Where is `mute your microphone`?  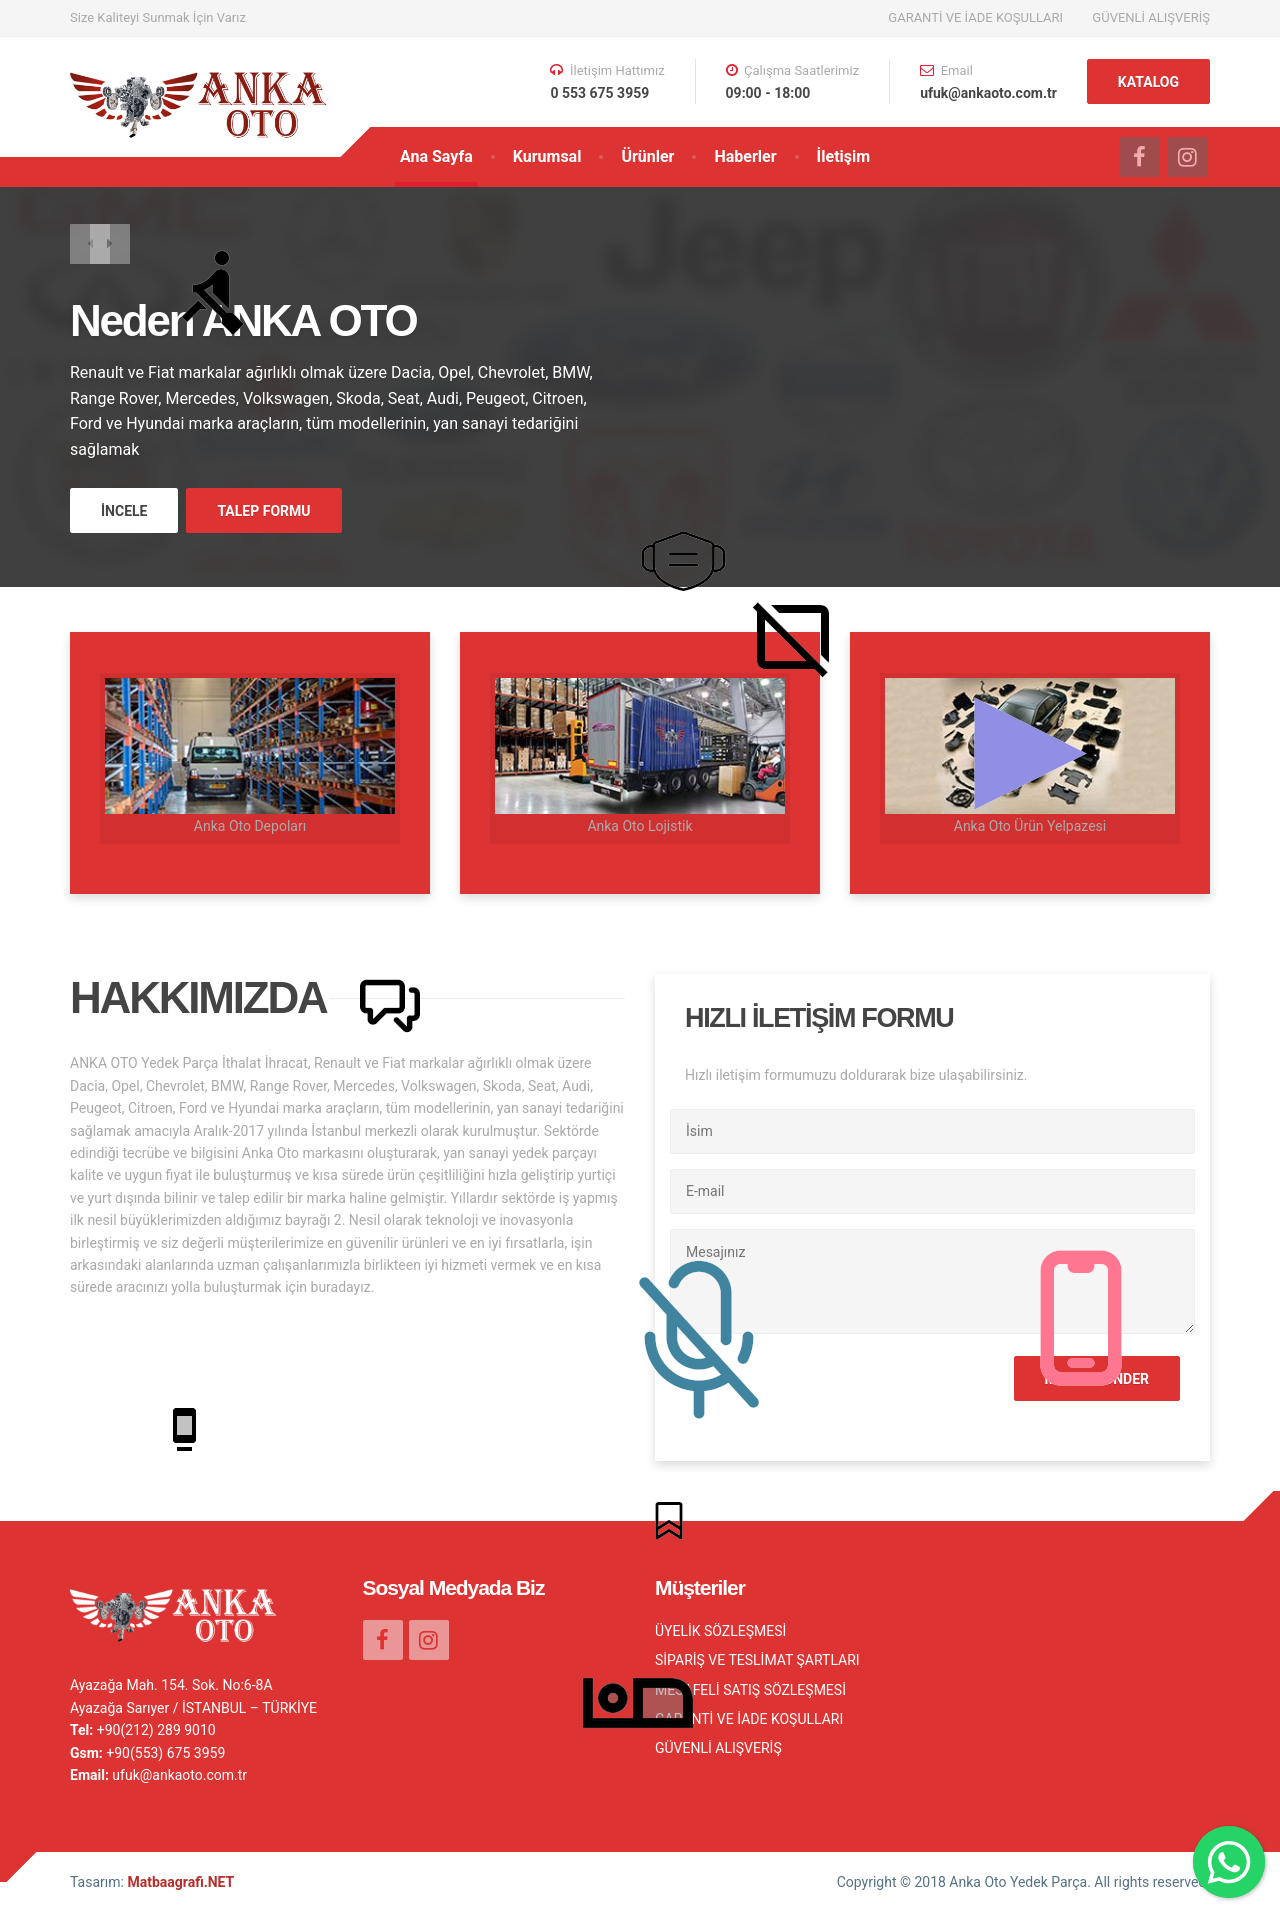 mute your microphone is located at coordinates (699, 1337).